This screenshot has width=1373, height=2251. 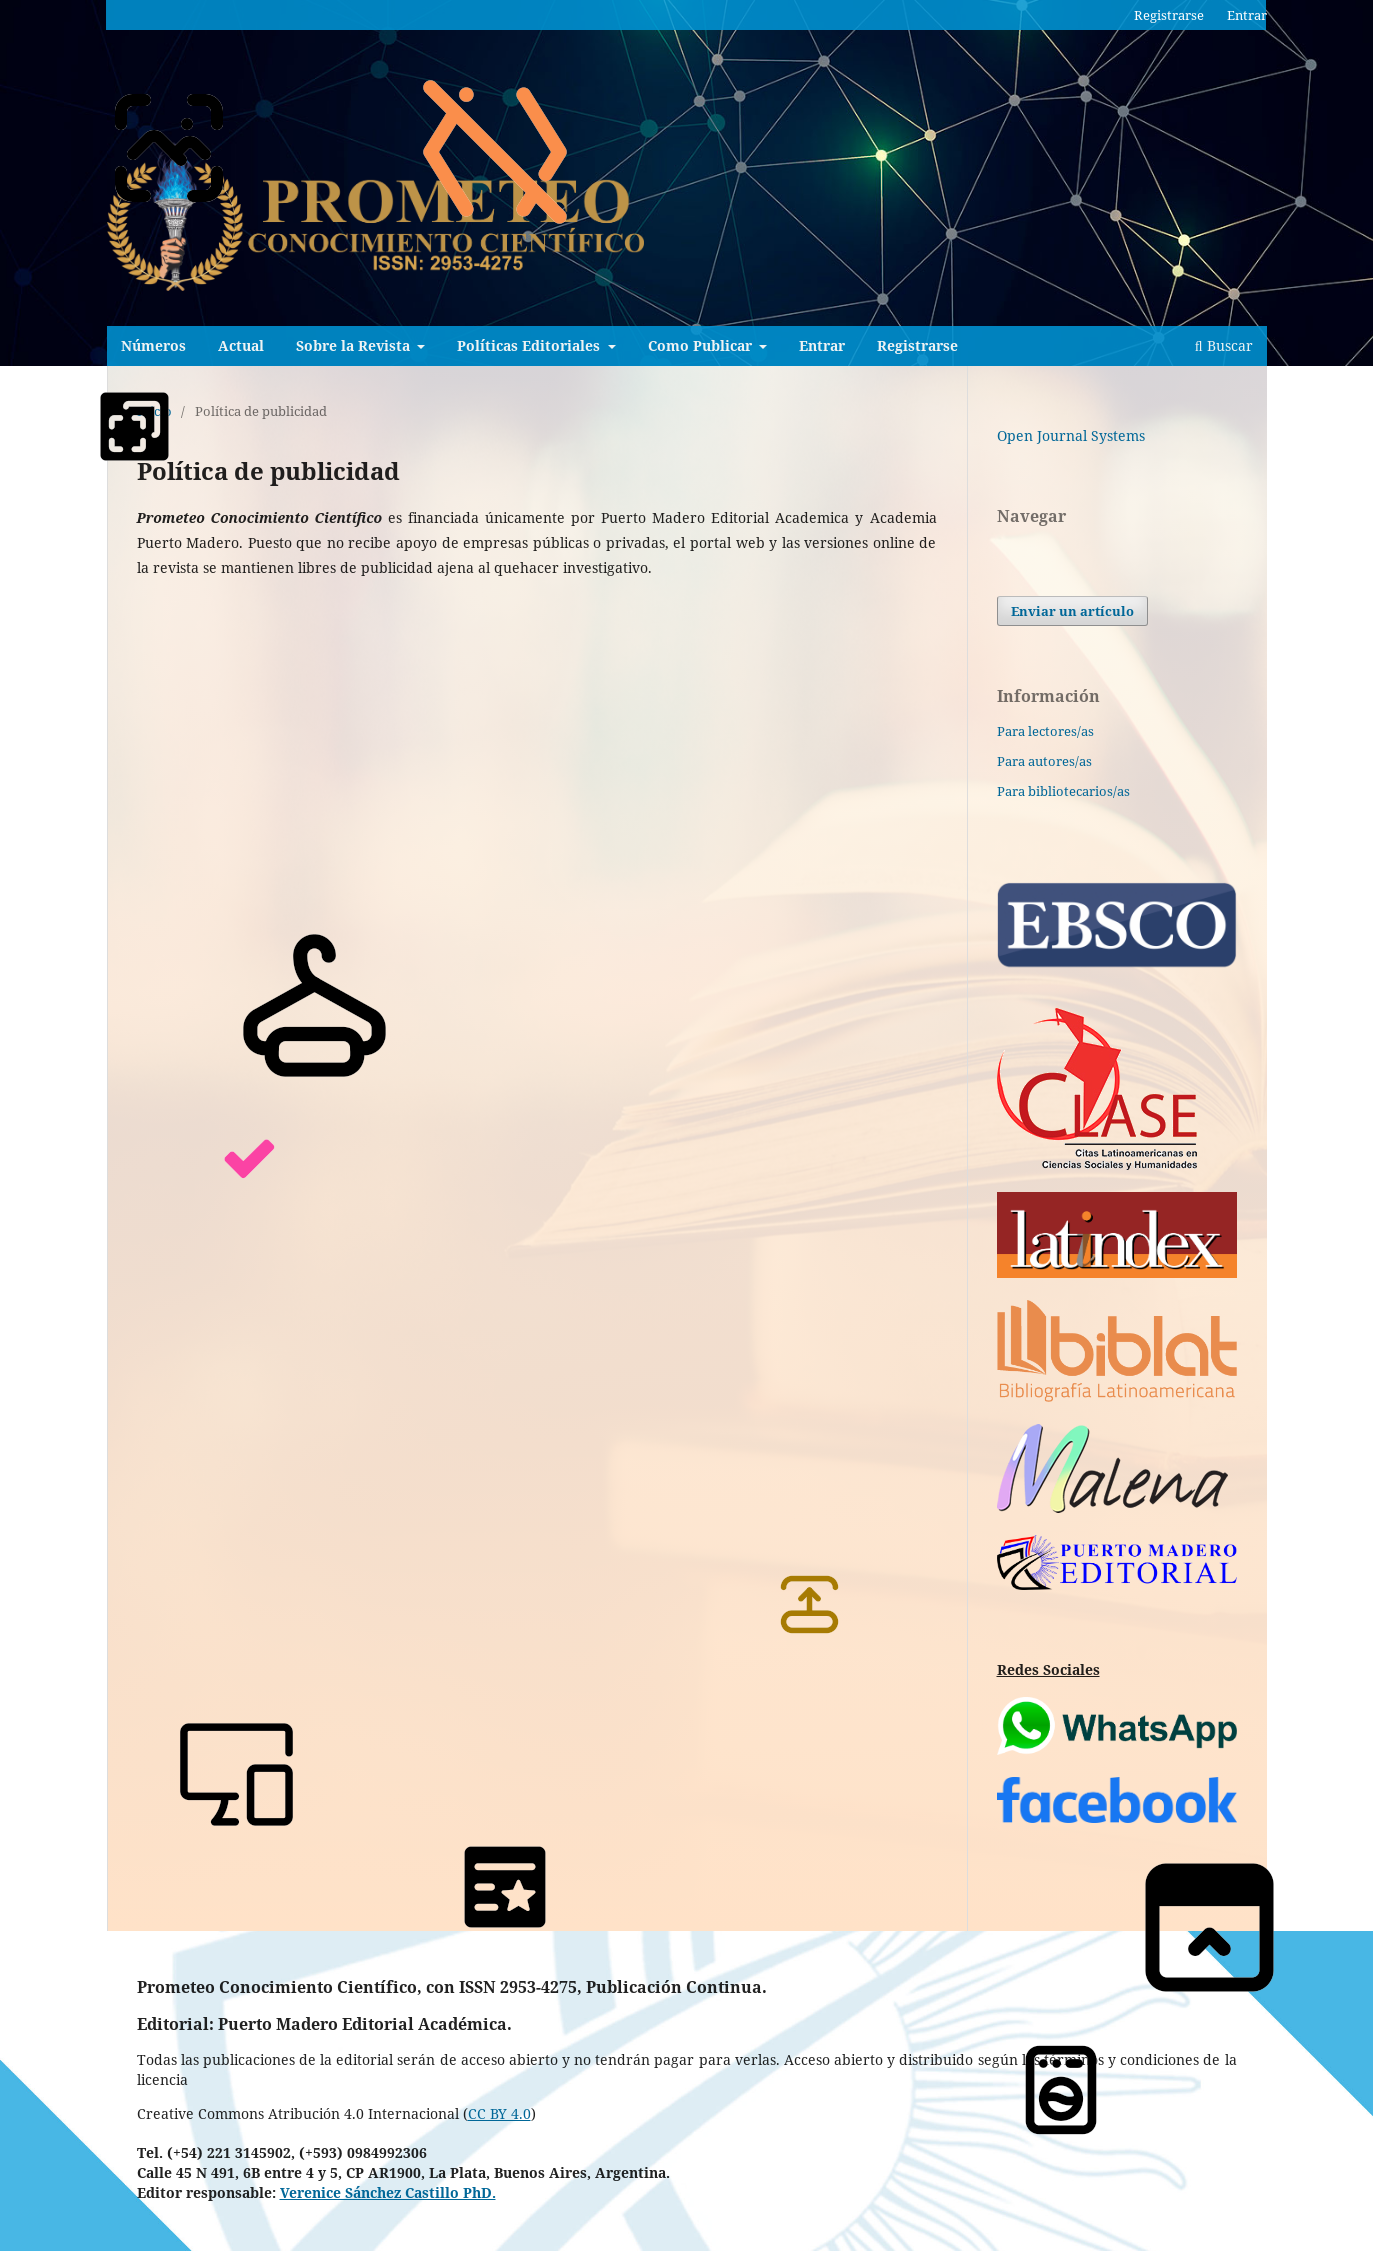 I want to click on access wardrobe or clothing options, so click(x=314, y=1005).